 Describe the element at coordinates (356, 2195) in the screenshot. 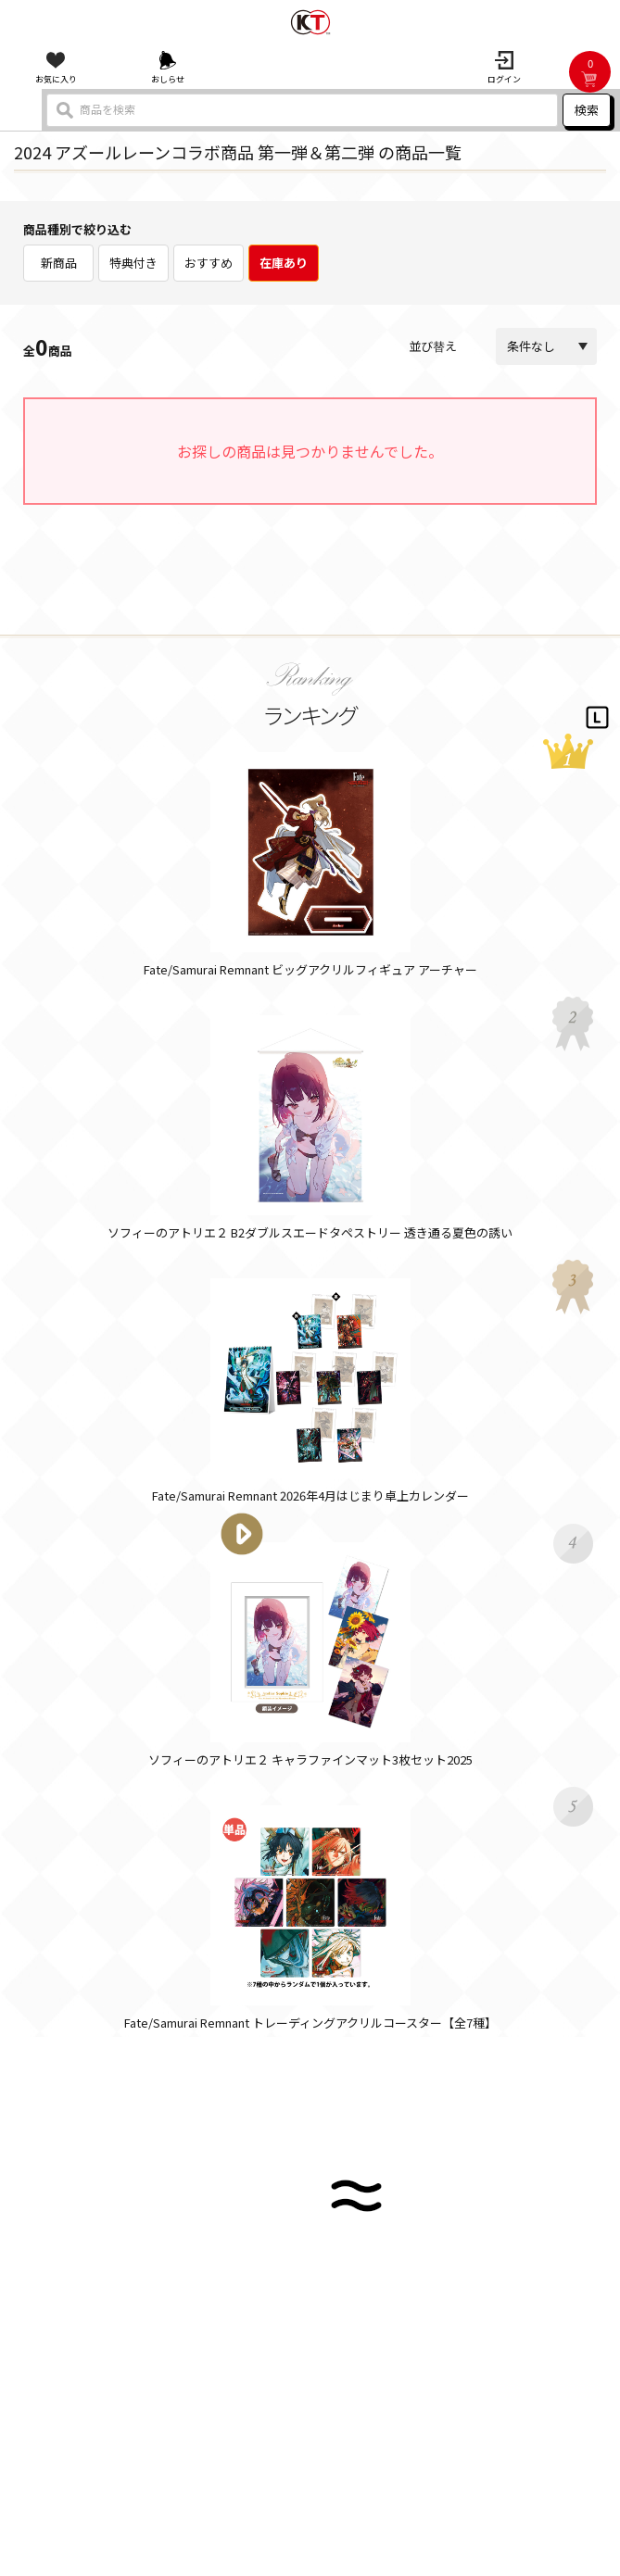

I see `indicates approximate or estimated value` at that location.